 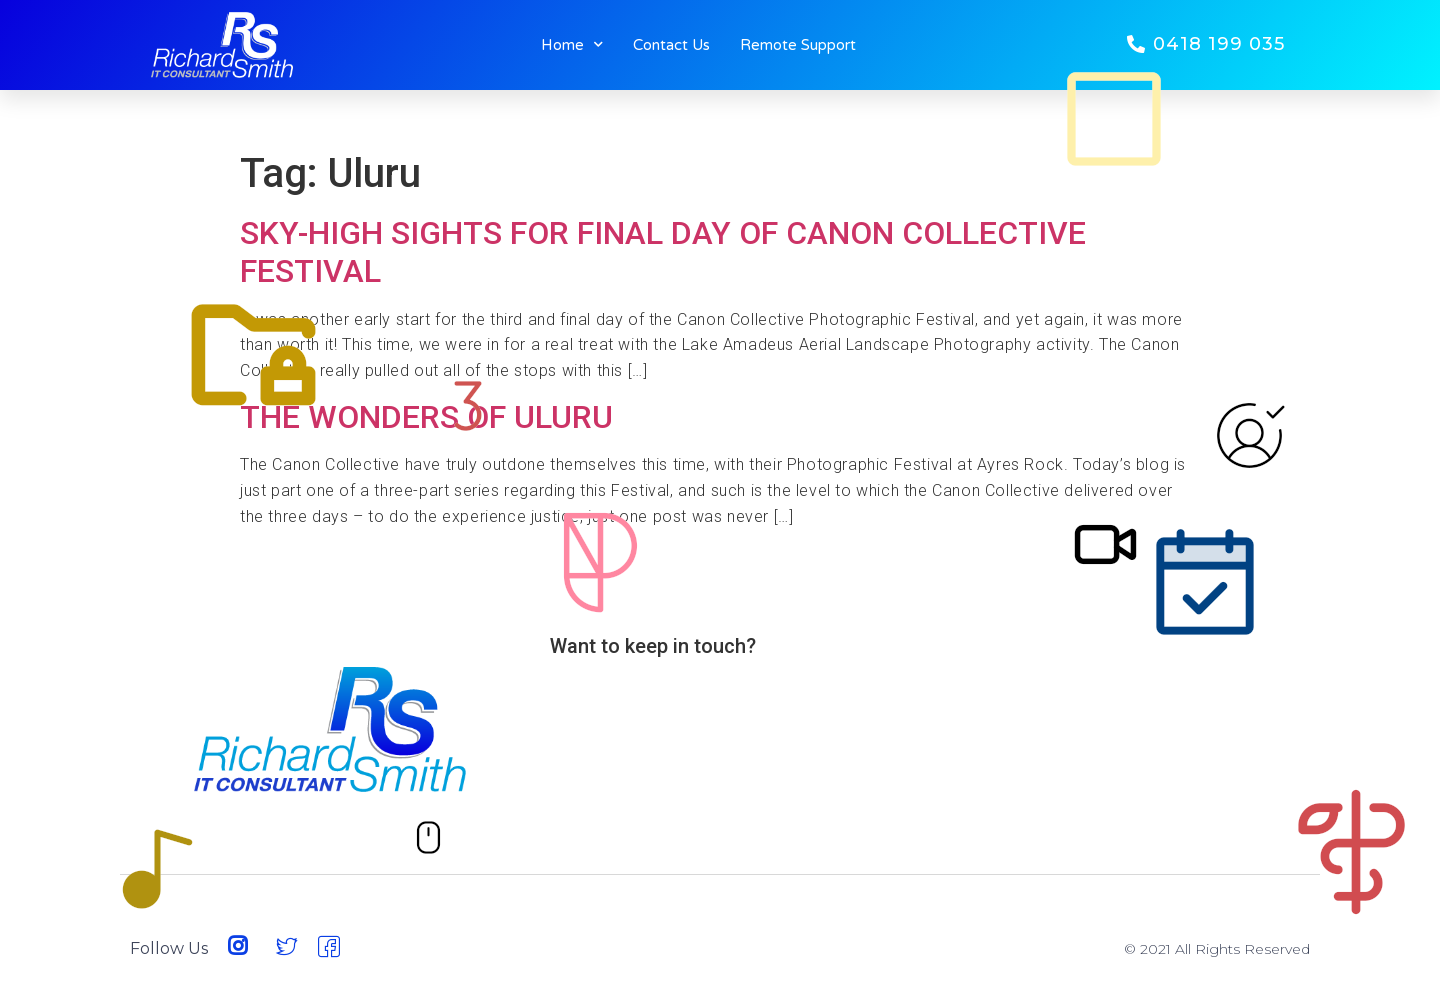 I want to click on start a video call, so click(x=1105, y=544).